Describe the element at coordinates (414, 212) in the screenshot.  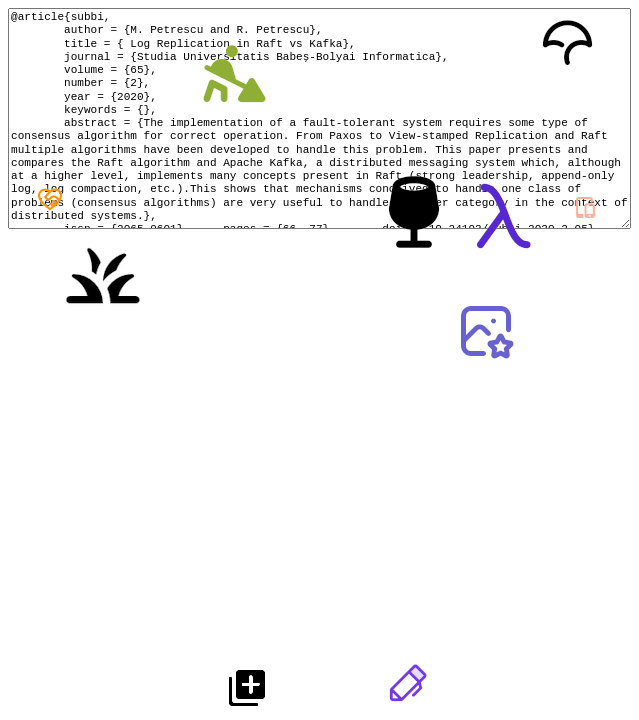
I see `view drink or beverage options` at that location.